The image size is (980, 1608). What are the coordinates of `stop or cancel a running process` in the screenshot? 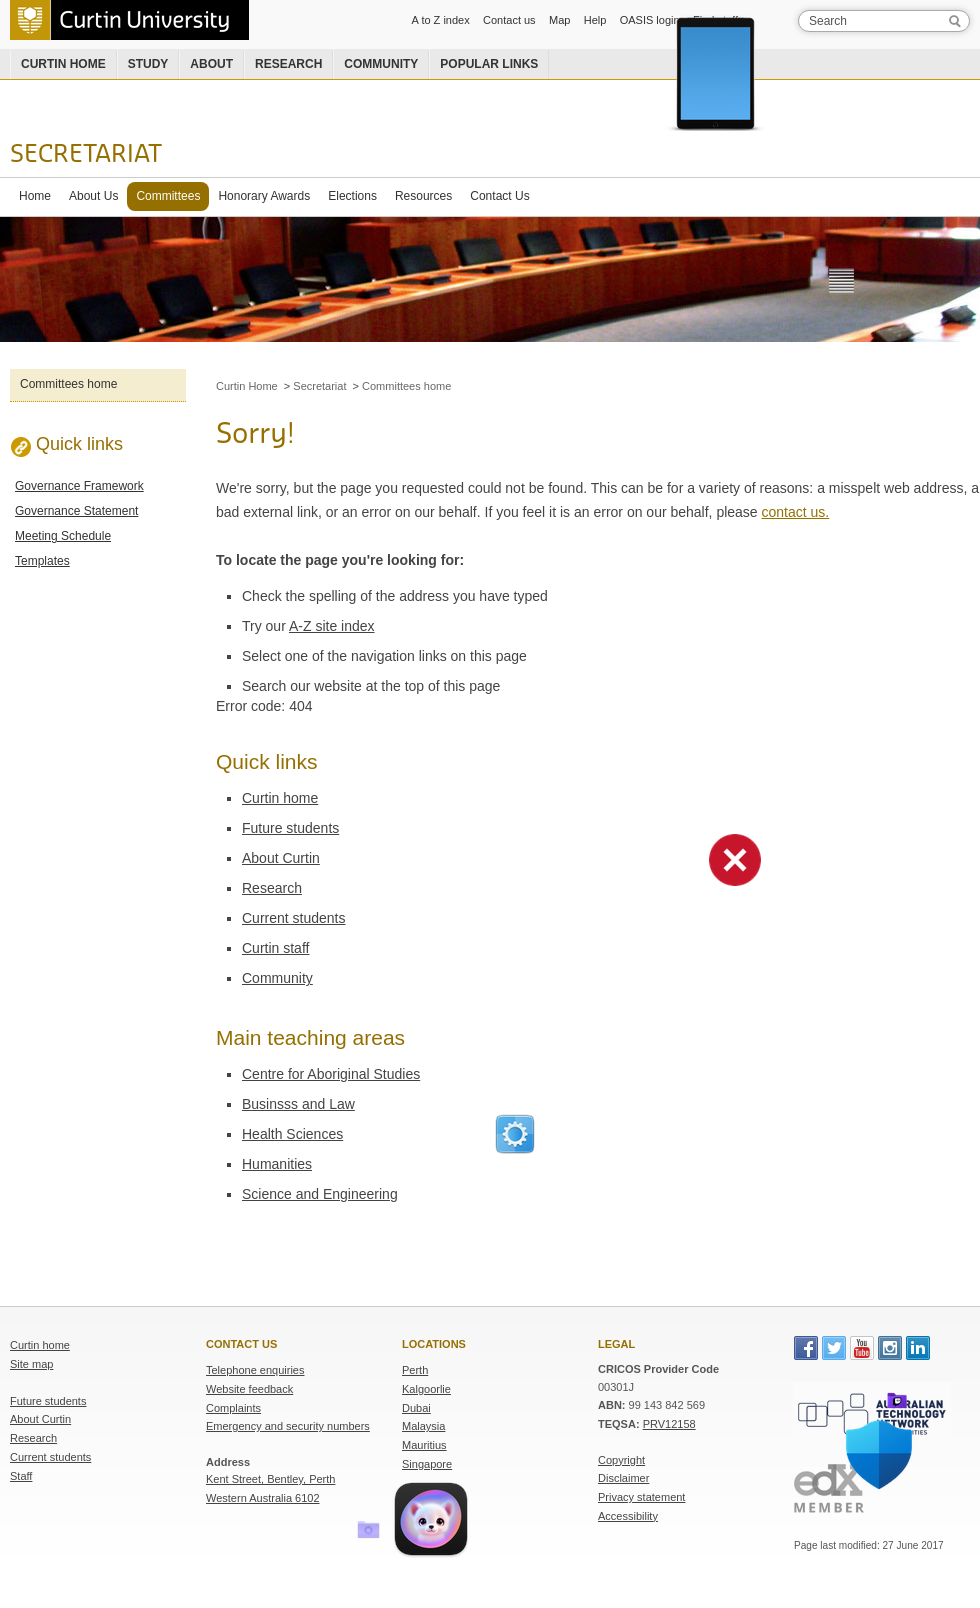 It's located at (735, 860).